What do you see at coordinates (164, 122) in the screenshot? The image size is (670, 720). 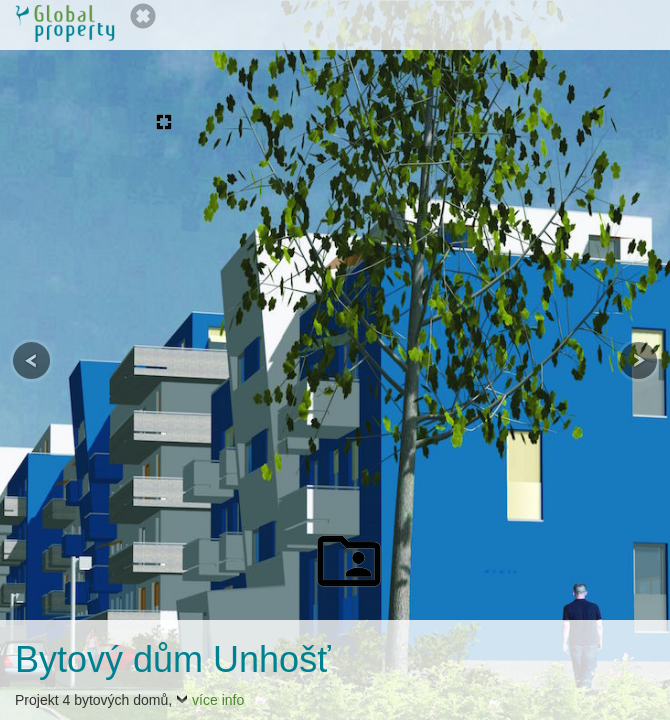 I see `access pages or documents` at bounding box center [164, 122].